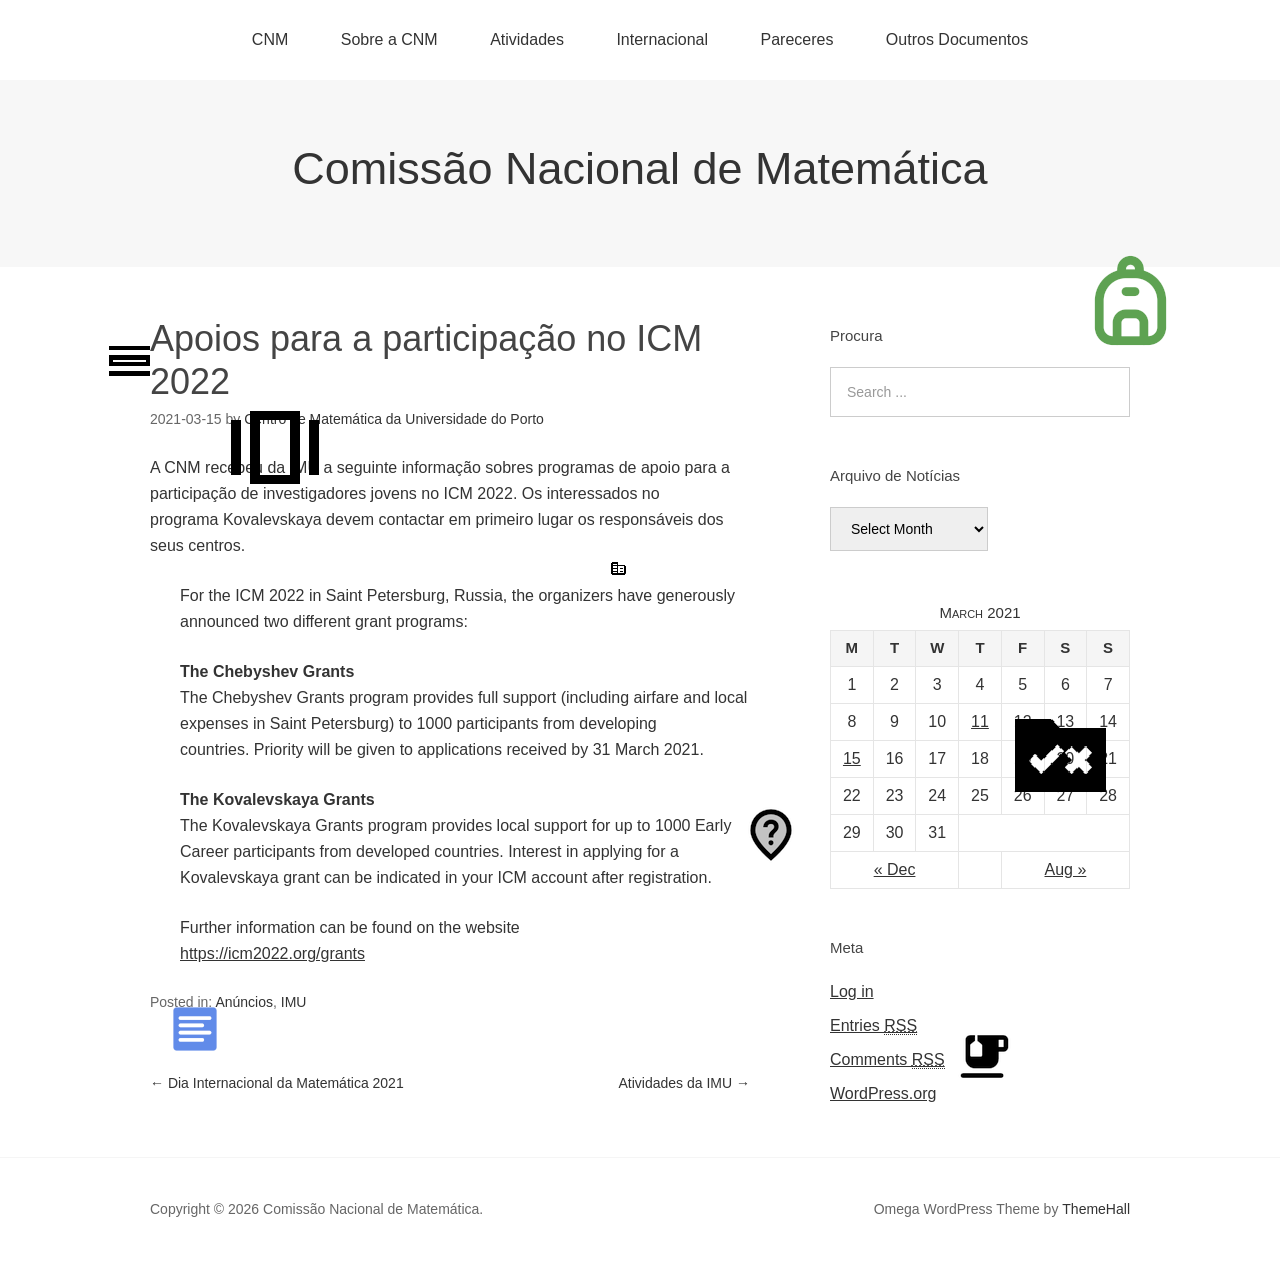 The image size is (1280, 1261). I want to click on unknown or unidentified location, so click(771, 835).